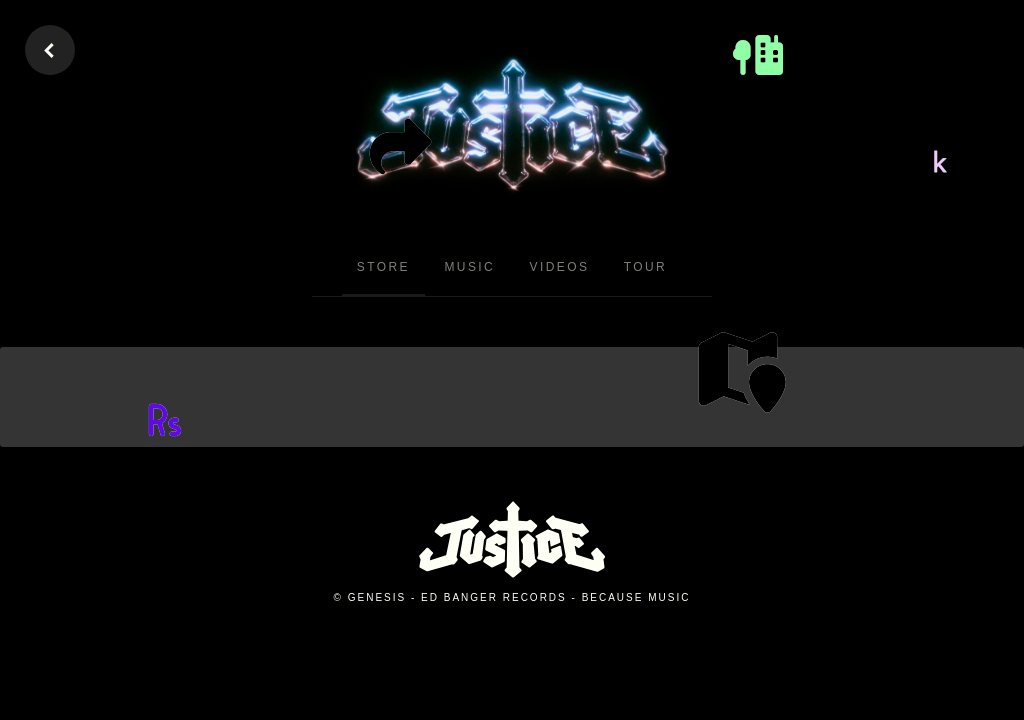 The image size is (1024, 720). What do you see at coordinates (165, 420) in the screenshot?
I see `indicates price or payment amount in Indian rupees` at bounding box center [165, 420].